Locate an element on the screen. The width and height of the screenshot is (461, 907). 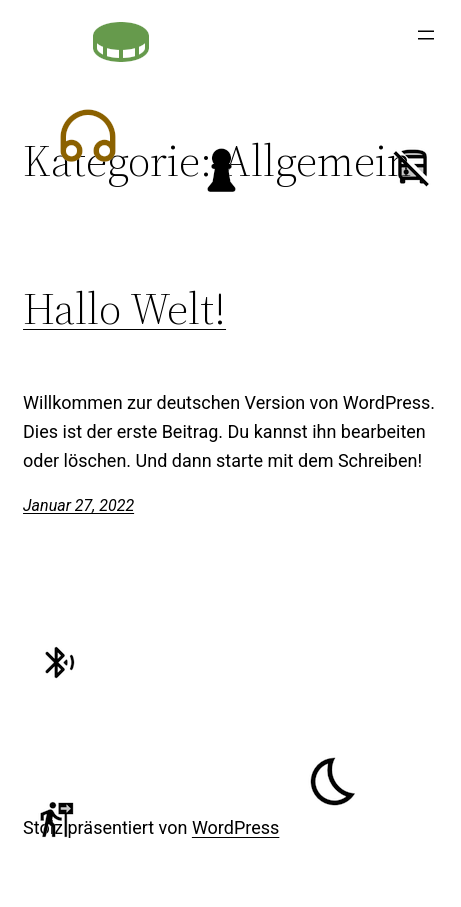
follow directional signage or wayfinding is located at coordinates (57, 819).